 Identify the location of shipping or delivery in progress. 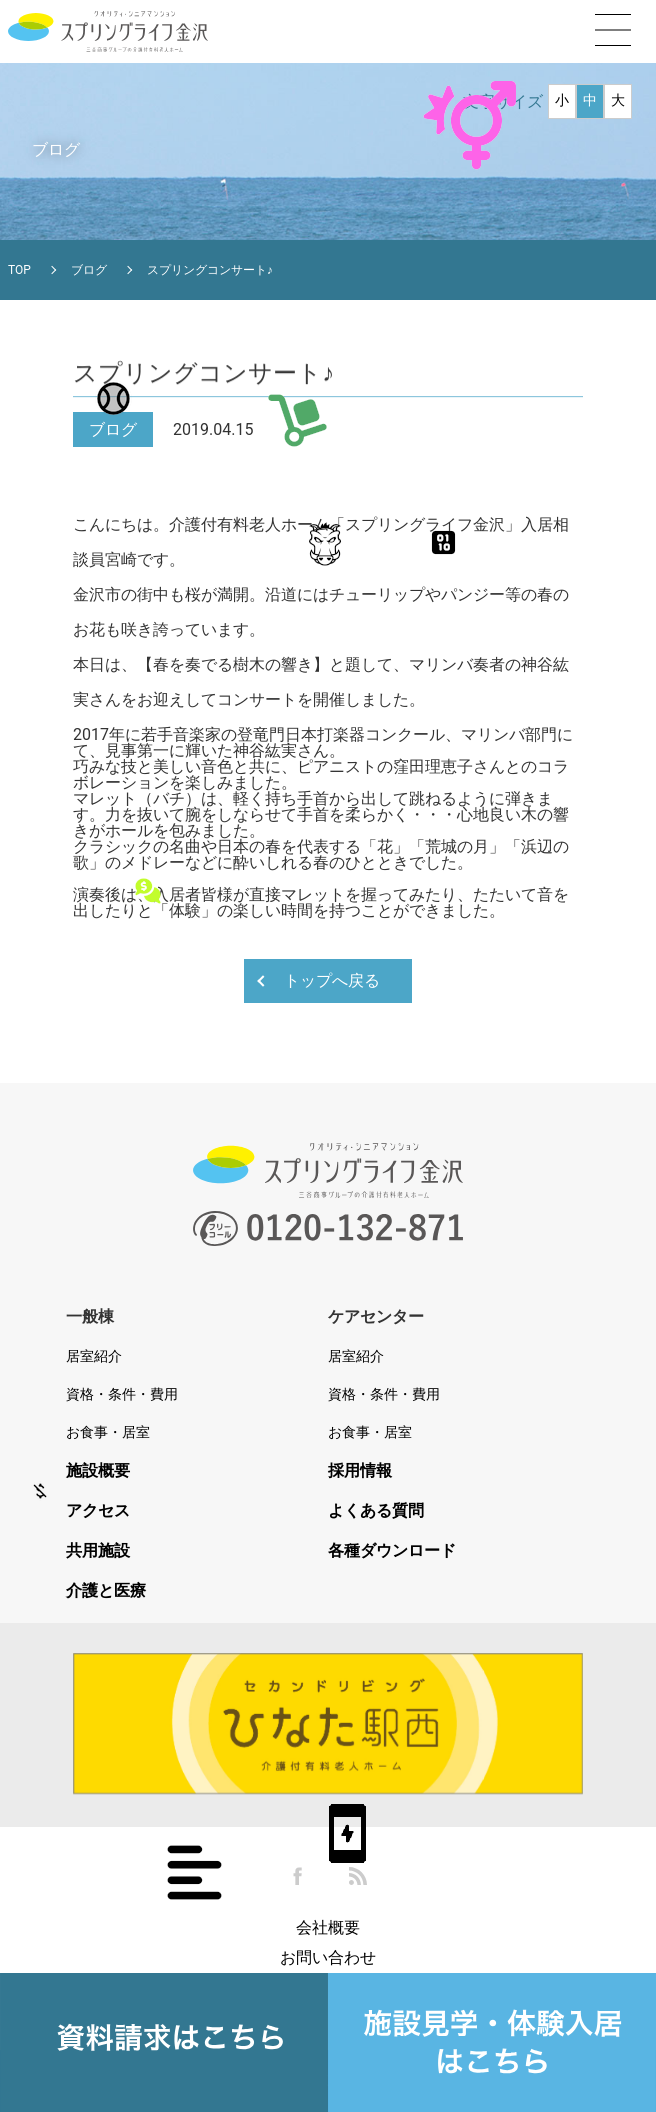
(297, 420).